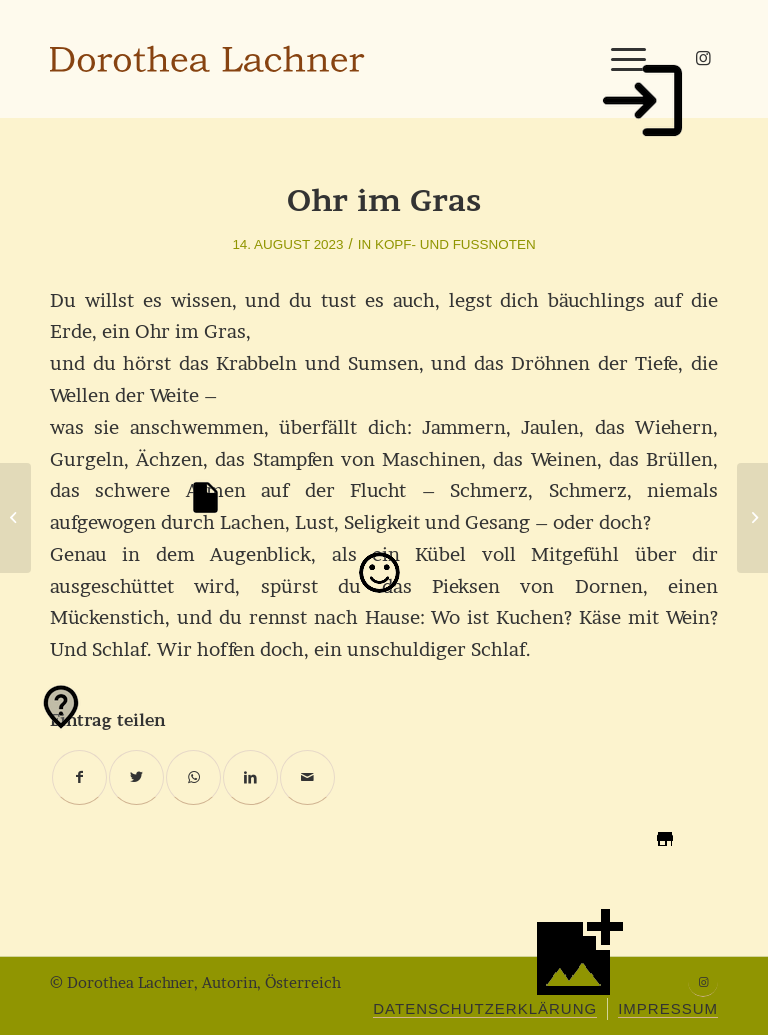 This screenshot has width=768, height=1035. I want to click on find nearby stores or shopping locations, so click(665, 839).